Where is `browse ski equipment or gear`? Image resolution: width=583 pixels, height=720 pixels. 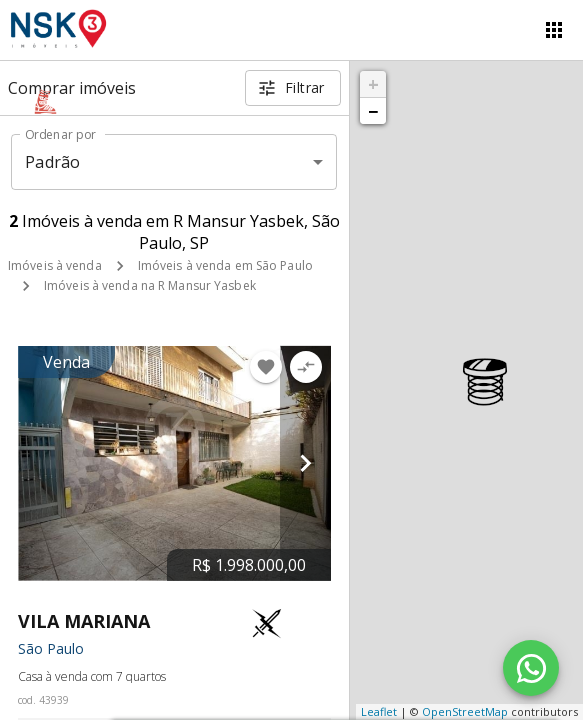
browse ski equipment or gear is located at coordinates (45, 101).